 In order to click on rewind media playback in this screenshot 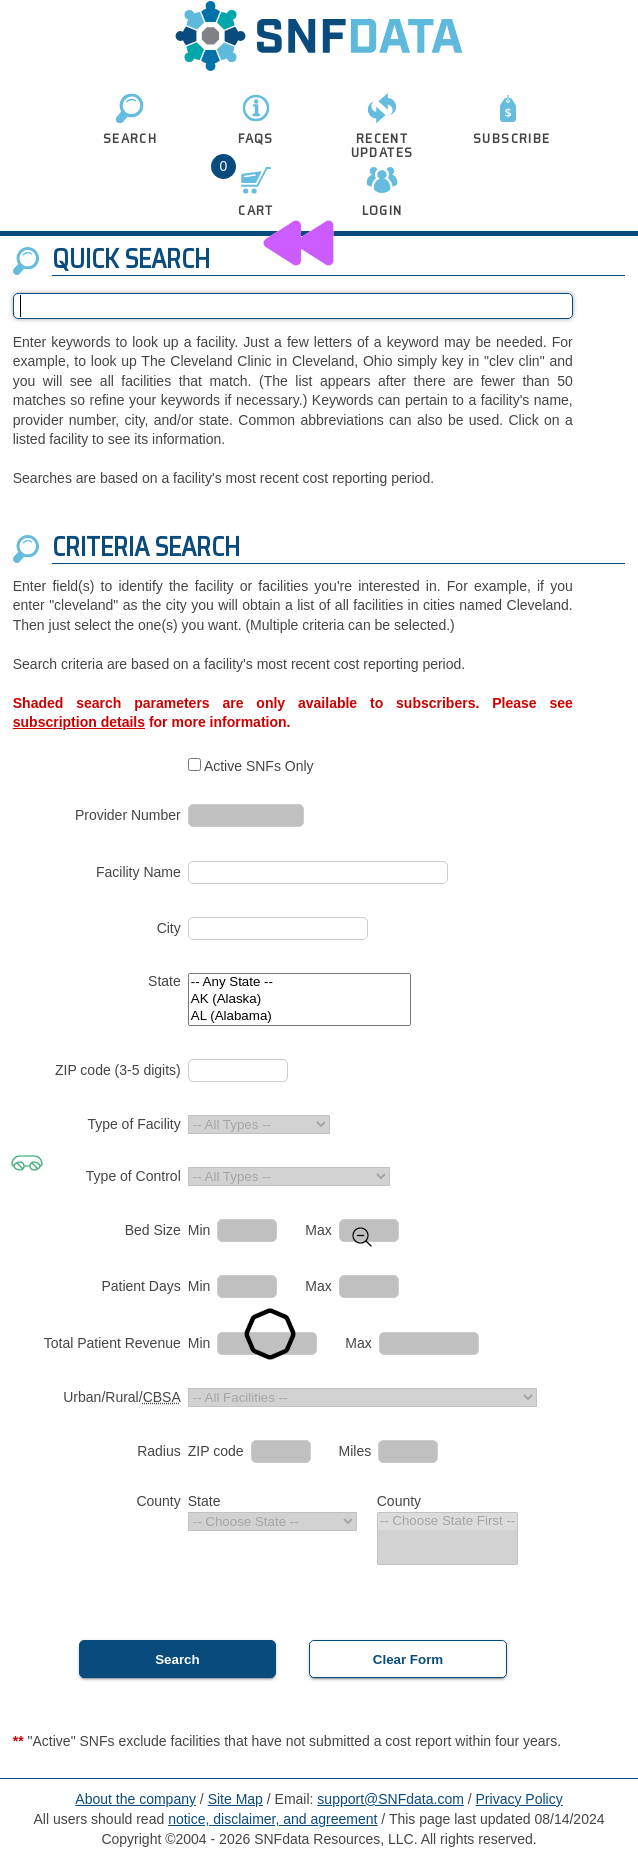, I will do `click(301, 243)`.